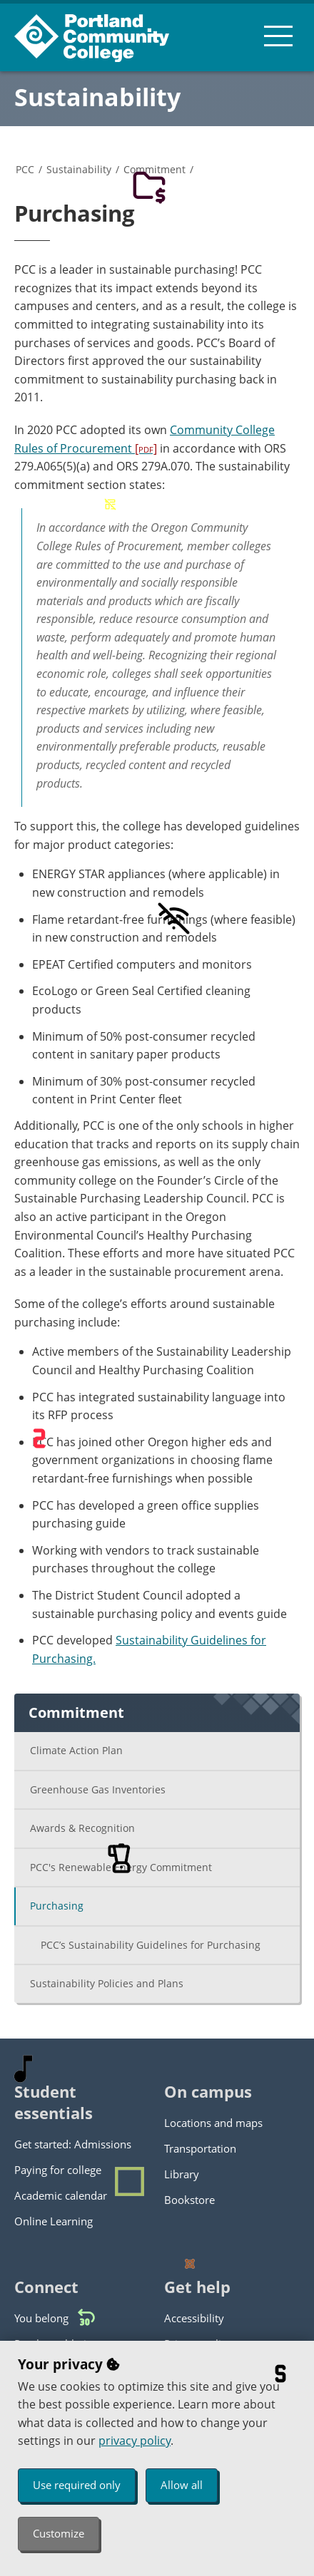 This screenshot has width=314, height=2576. What do you see at coordinates (120, 1858) in the screenshot?
I see `kitchen blender appliance icon` at bounding box center [120, 1858].